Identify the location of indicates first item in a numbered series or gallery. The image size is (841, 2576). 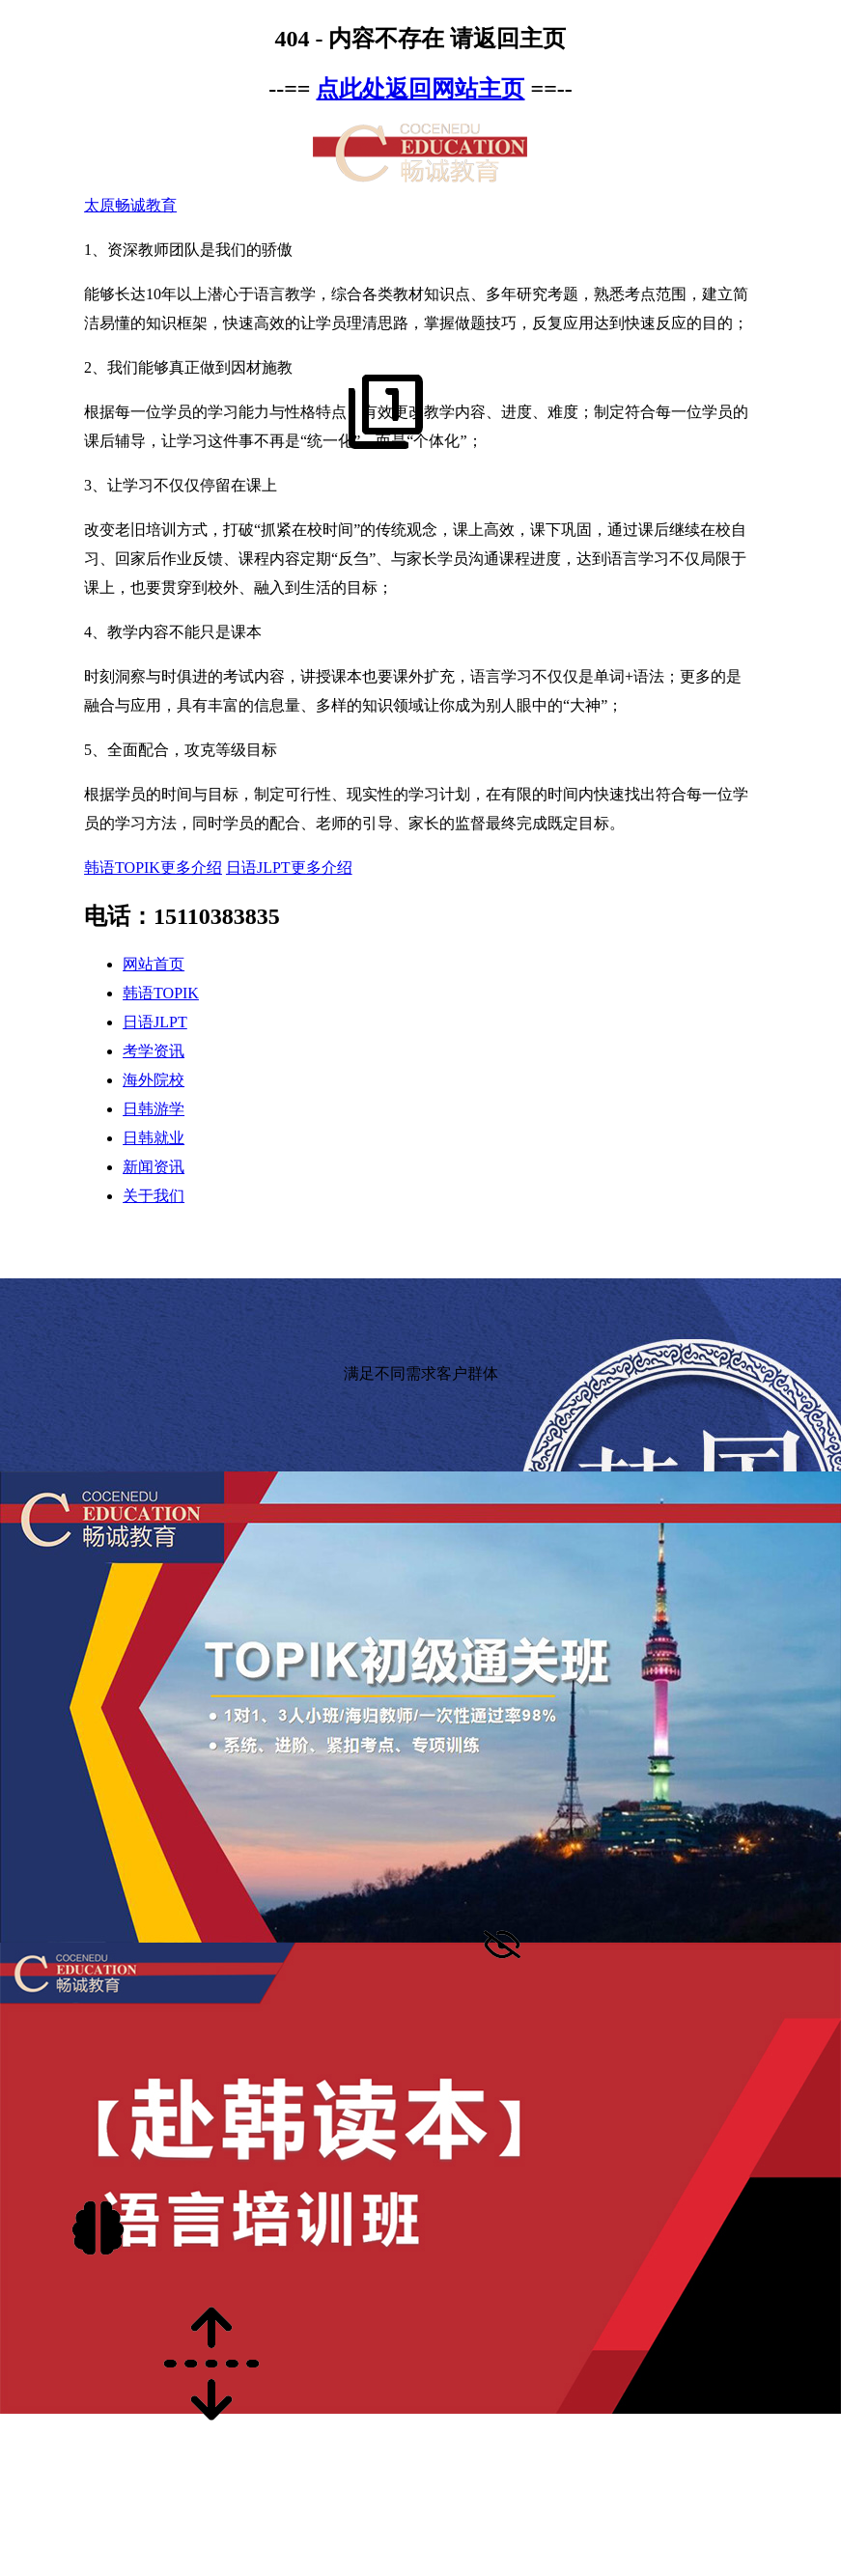
(385, 411).